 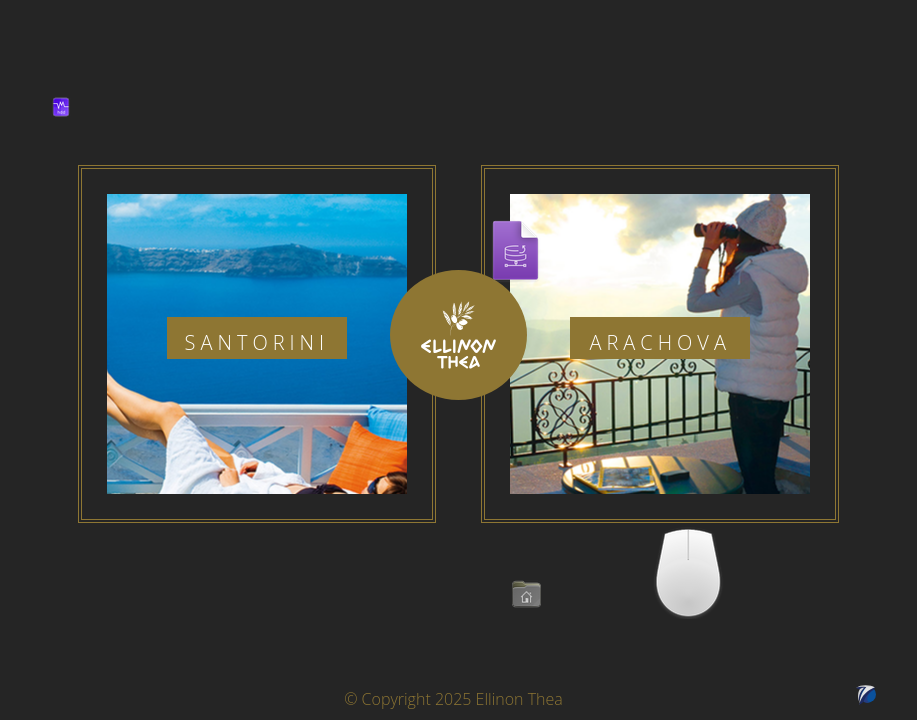 What do you see at coordinates (61, 107) in the screenshot?
I see `virtualbox hard disk drive file` at bounding box center [61, 107].